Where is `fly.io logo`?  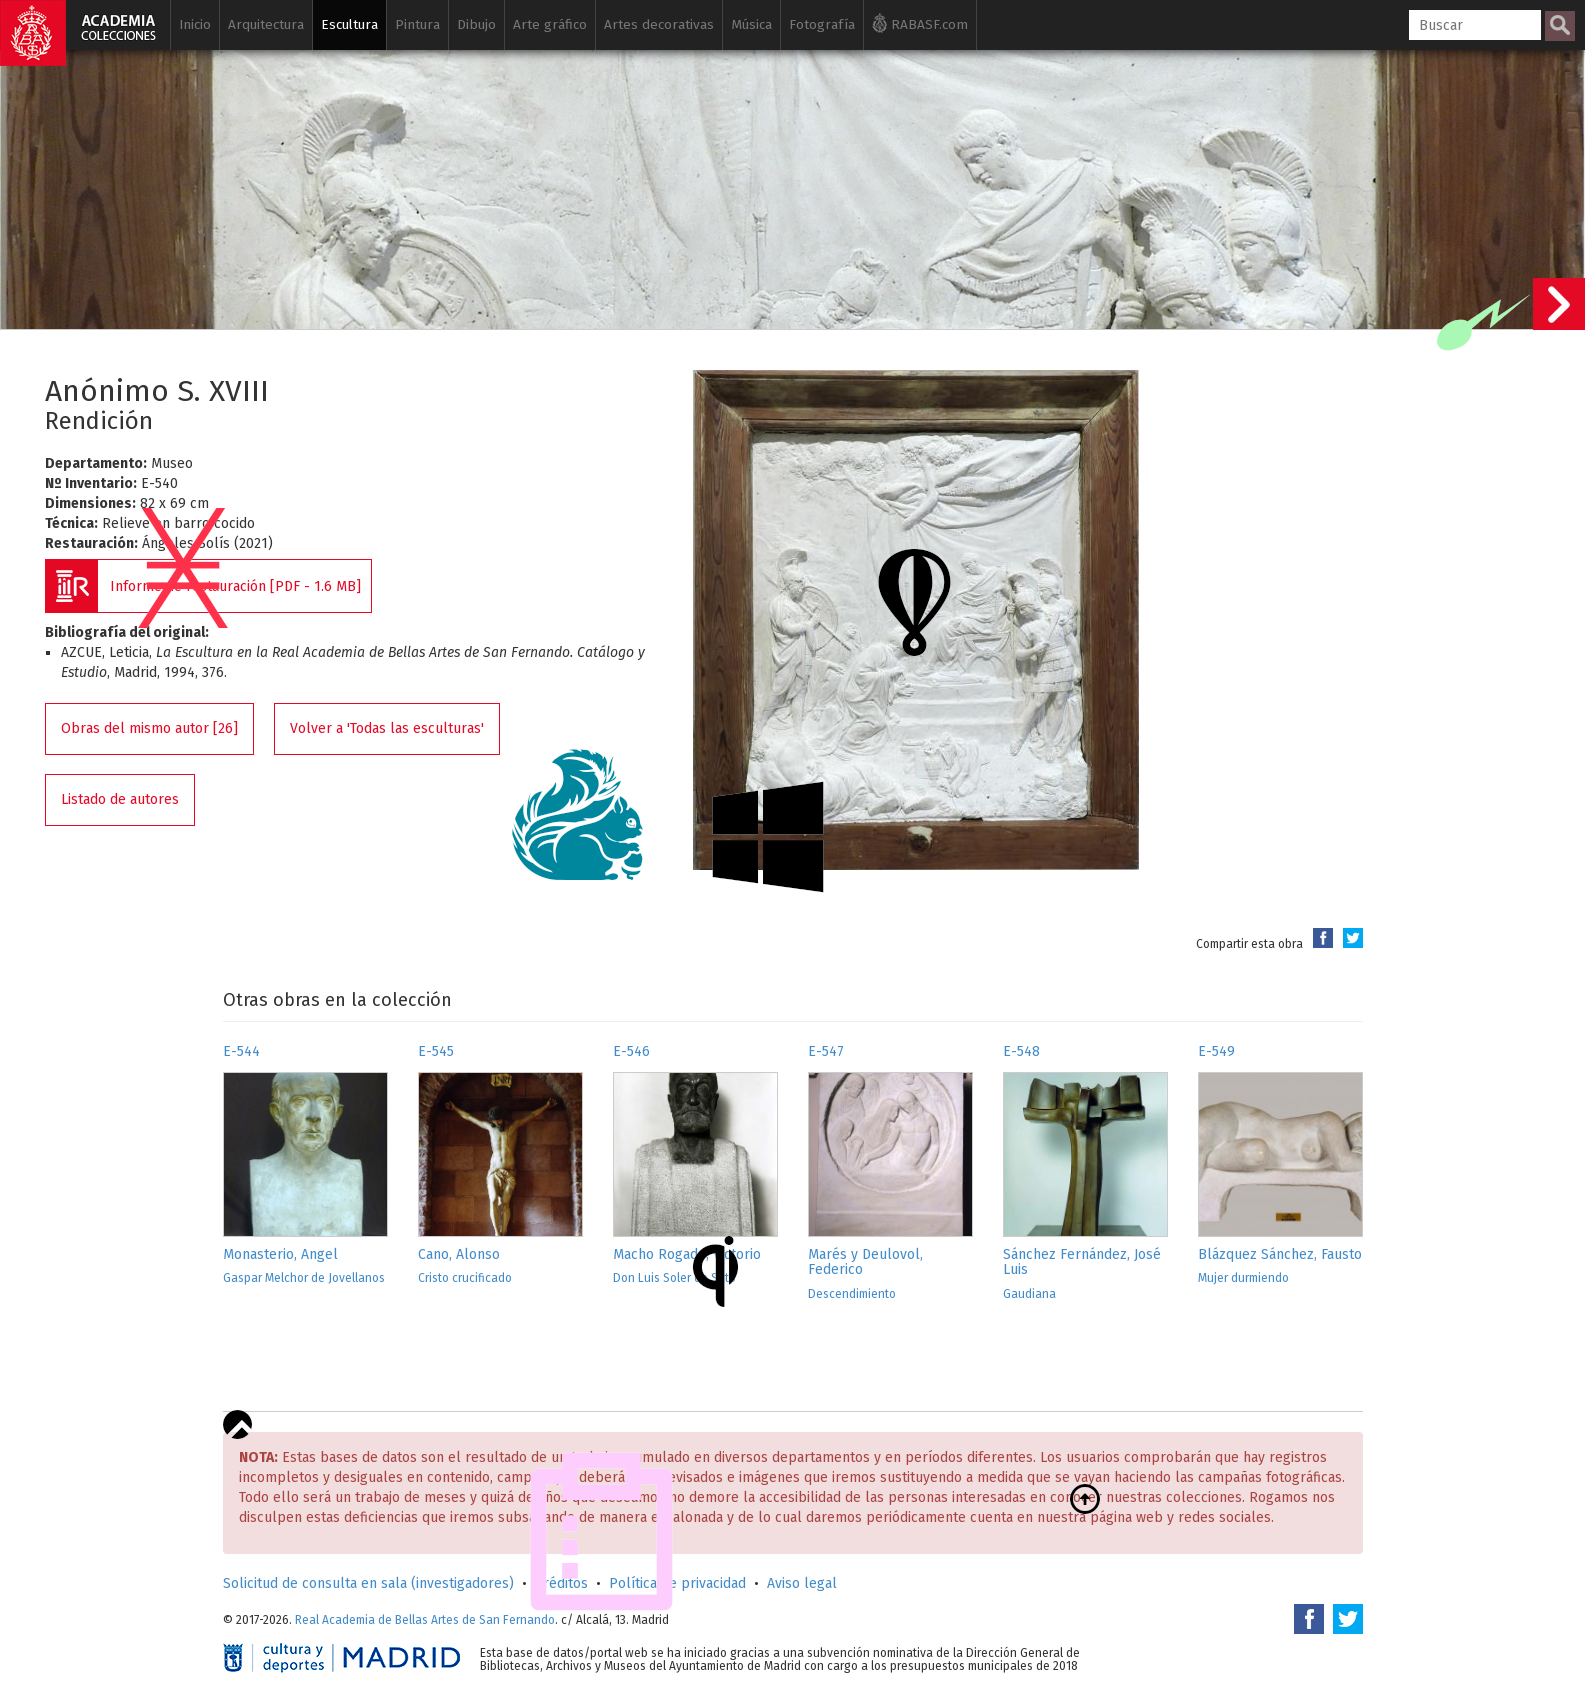 fly.io logo is located at coordinates (914, 602).